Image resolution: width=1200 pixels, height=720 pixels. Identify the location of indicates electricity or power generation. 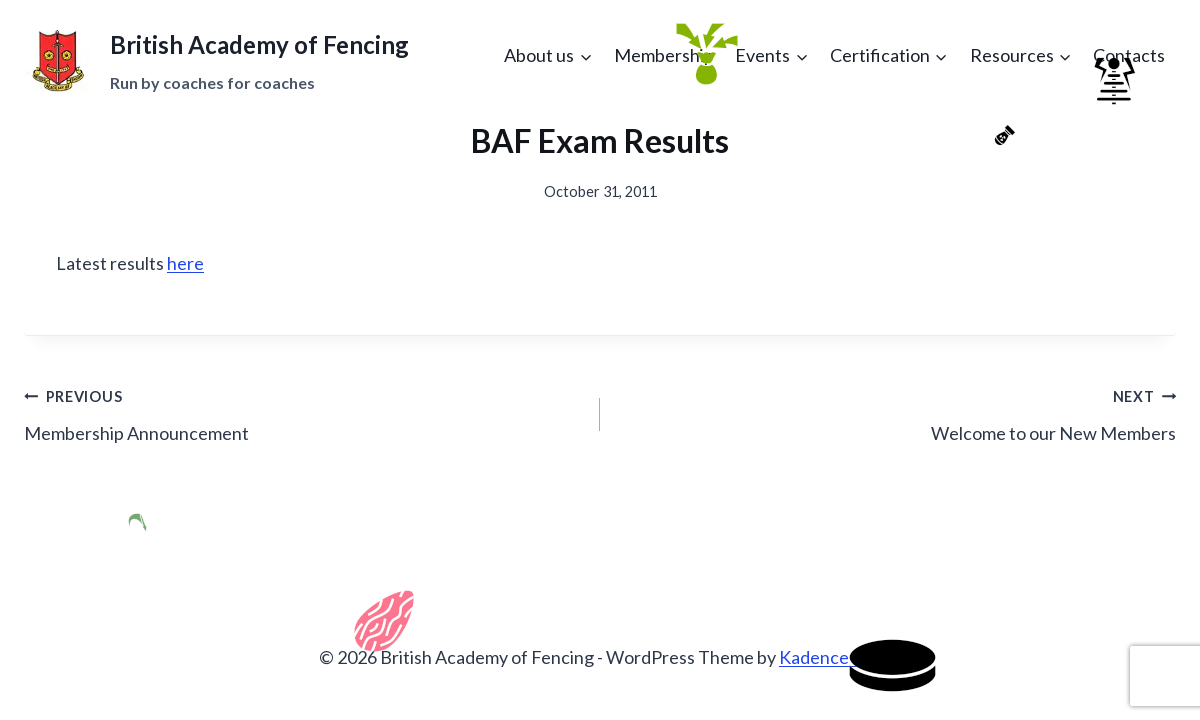
(1114, 81).